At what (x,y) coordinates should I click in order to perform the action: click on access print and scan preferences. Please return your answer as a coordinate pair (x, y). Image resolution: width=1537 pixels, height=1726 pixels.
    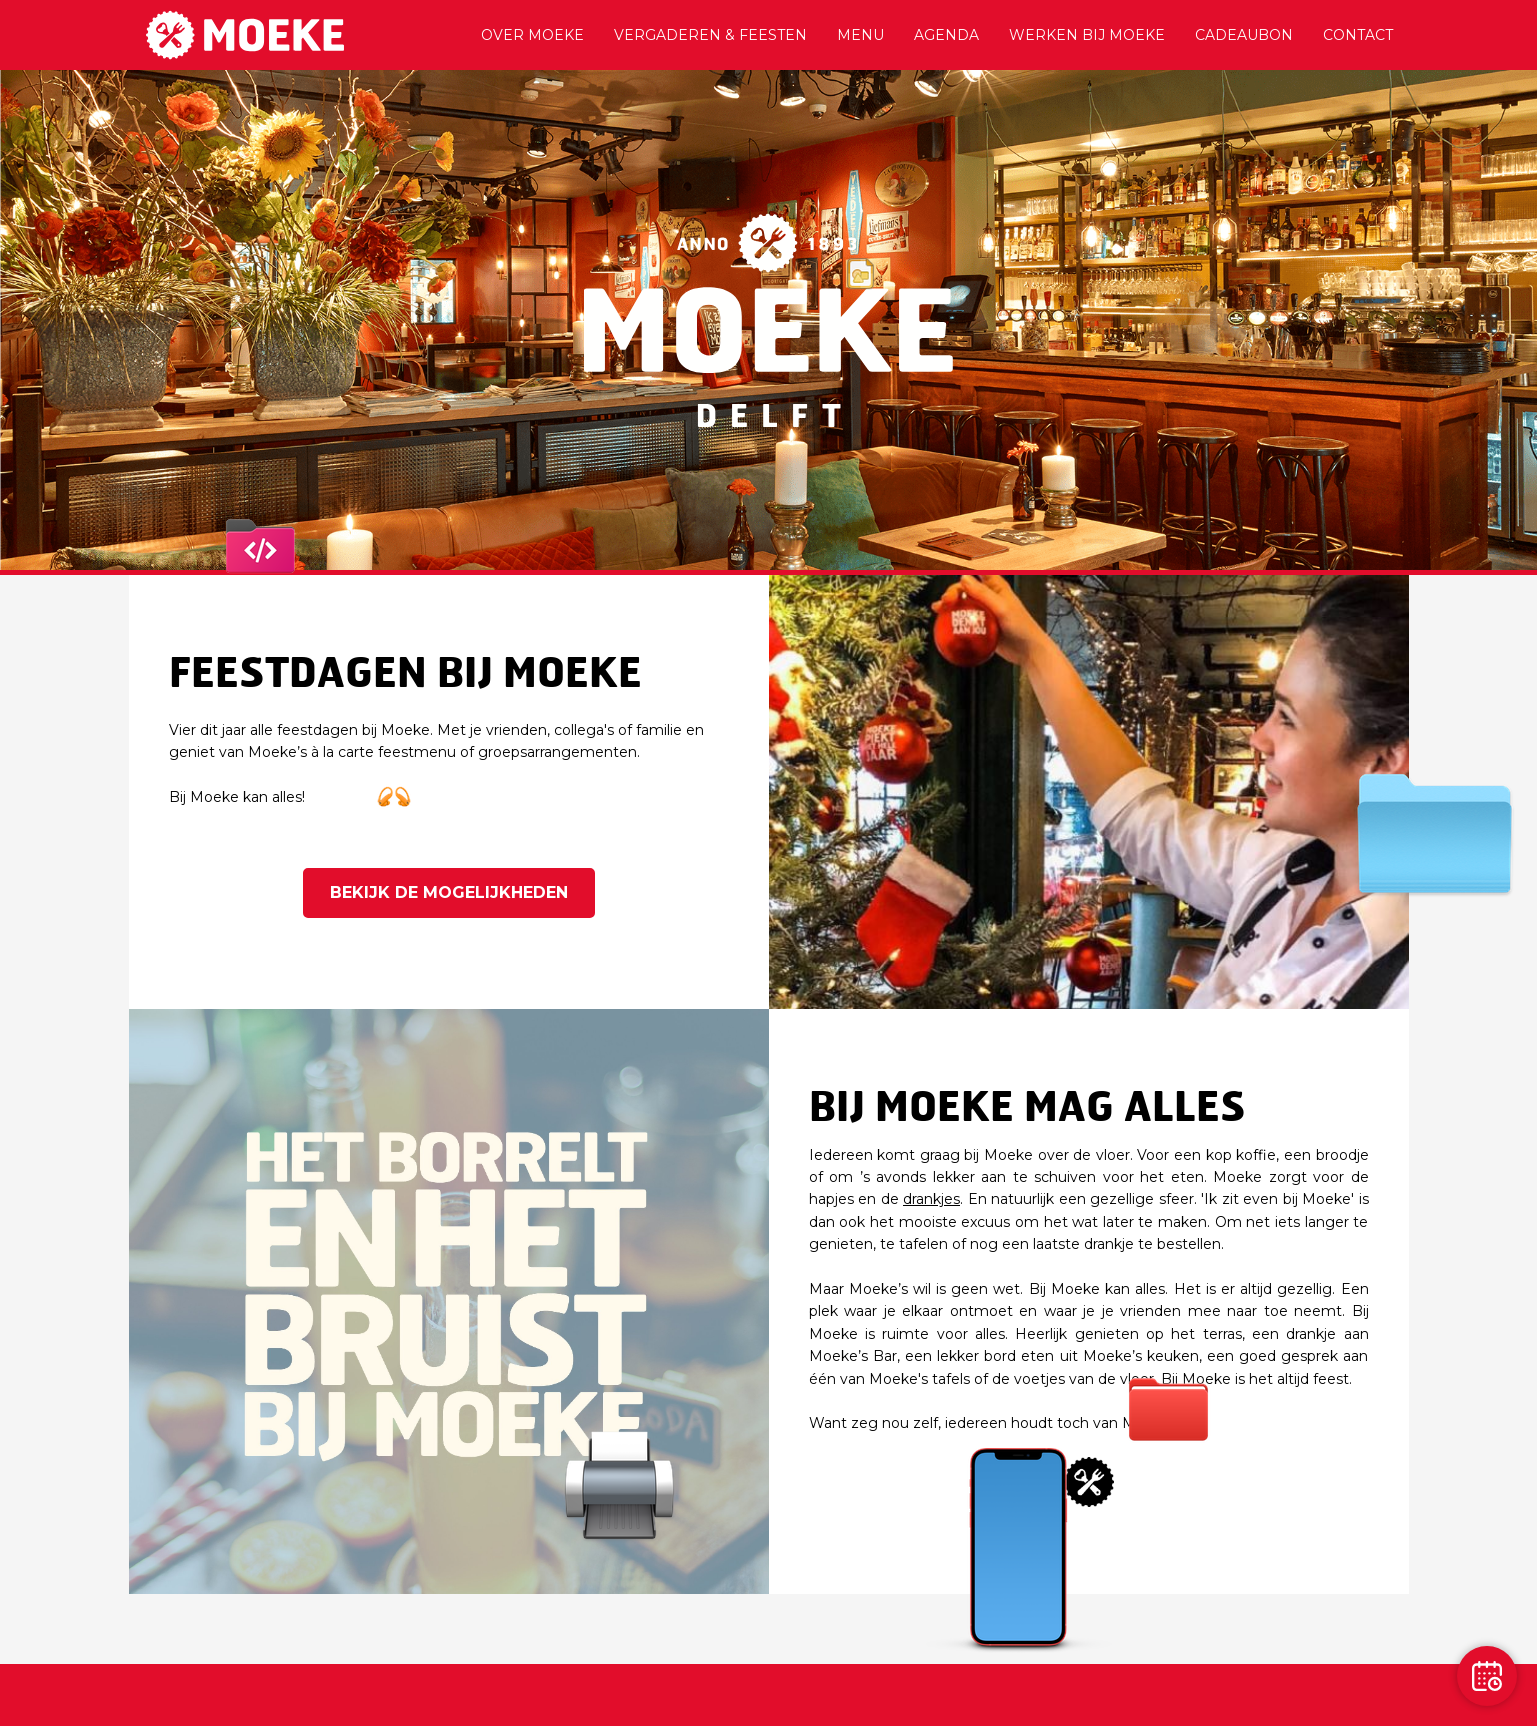
    Looking at the image, I should click on (619, 1485).